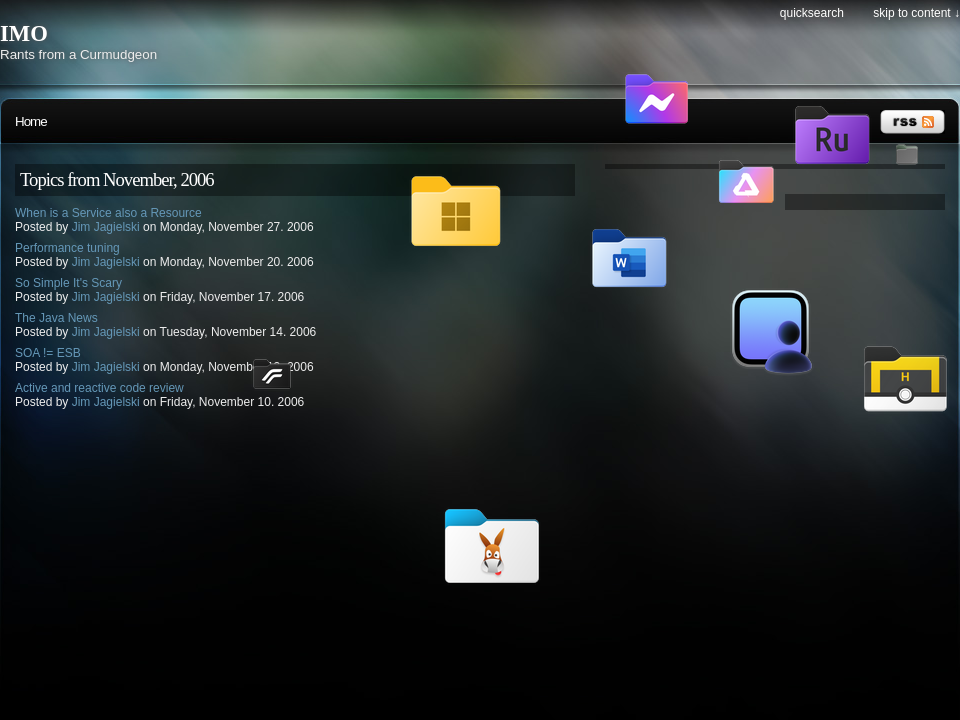 This screenshot has height=720, width=960. Describe the element at coordinates (656, 100) in the screenshot. I see `open messenger downloads or files folder` at that location.